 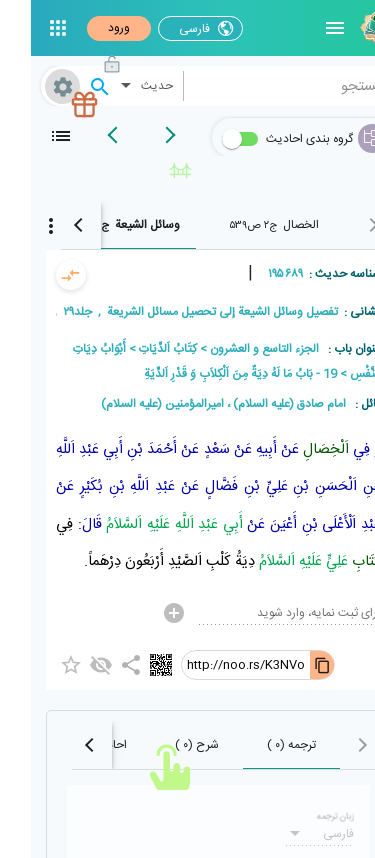 What do you see at coordinates (112, 65) in the screenshot?
I see `unlock a protected item or feature` at bounding box center [112, 65].